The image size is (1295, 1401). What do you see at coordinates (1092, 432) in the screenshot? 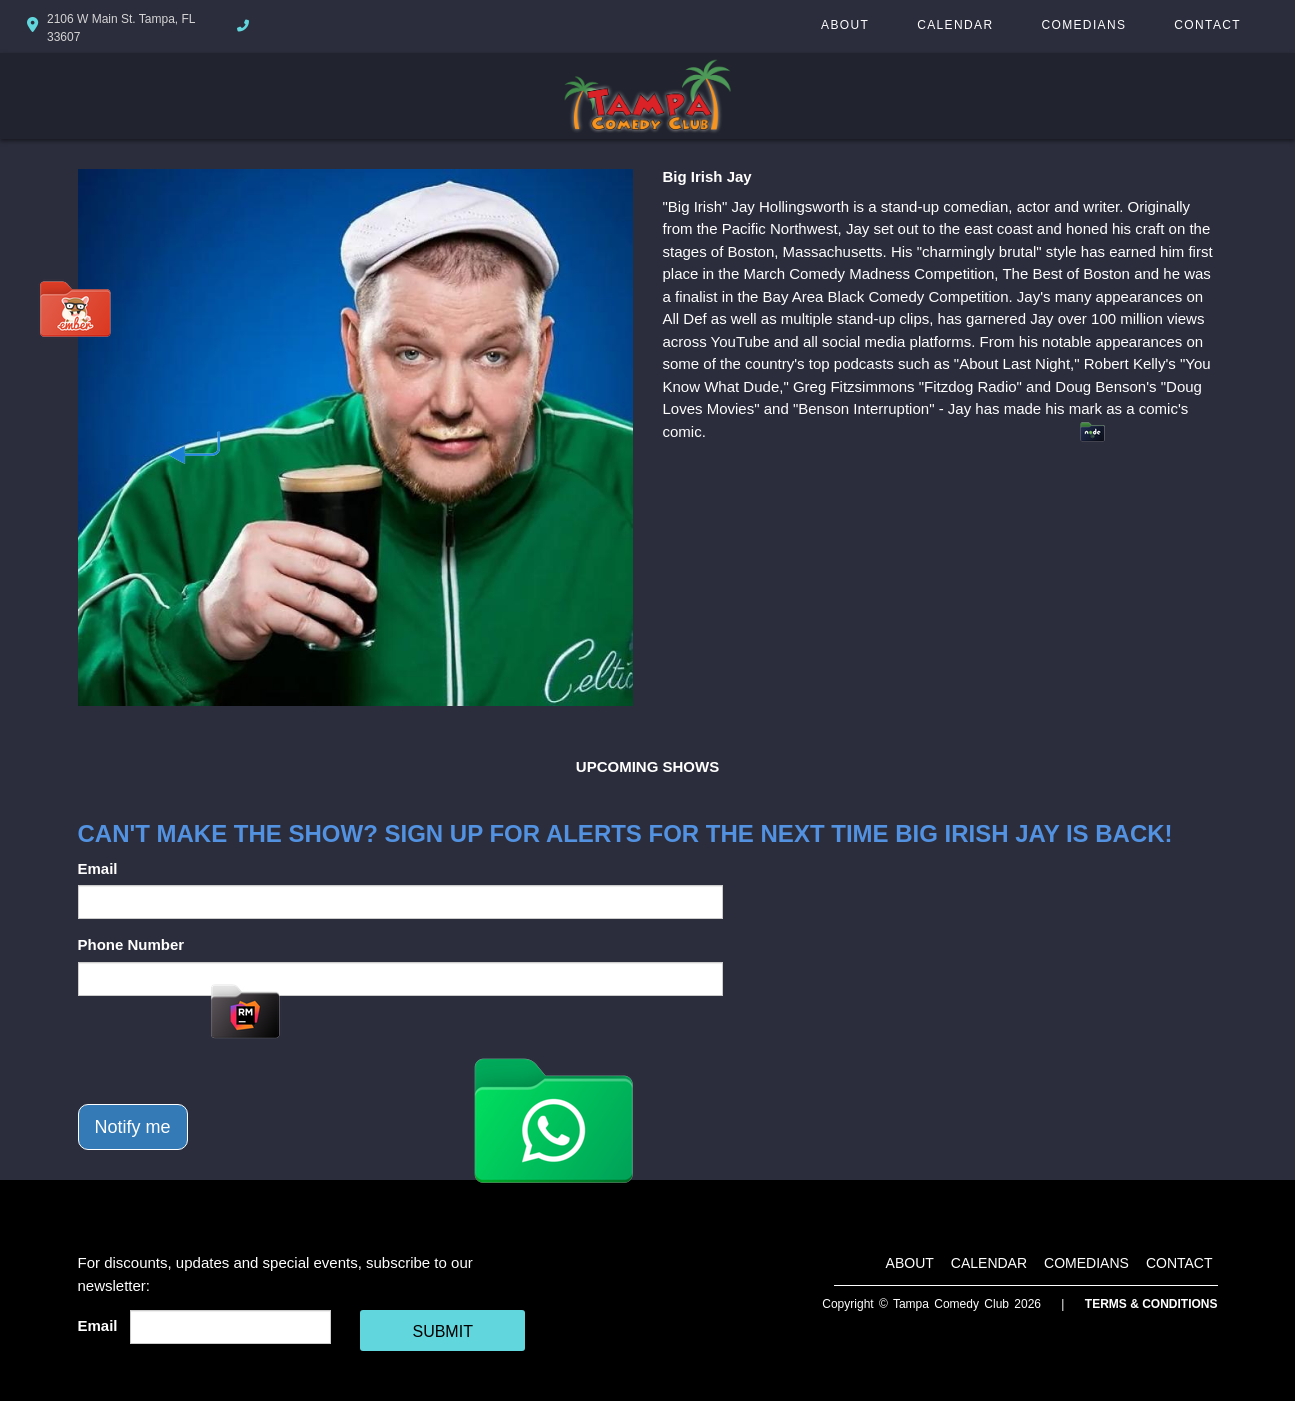
I see `open folder containing node.js project files` at bounding box center [1092, 432].